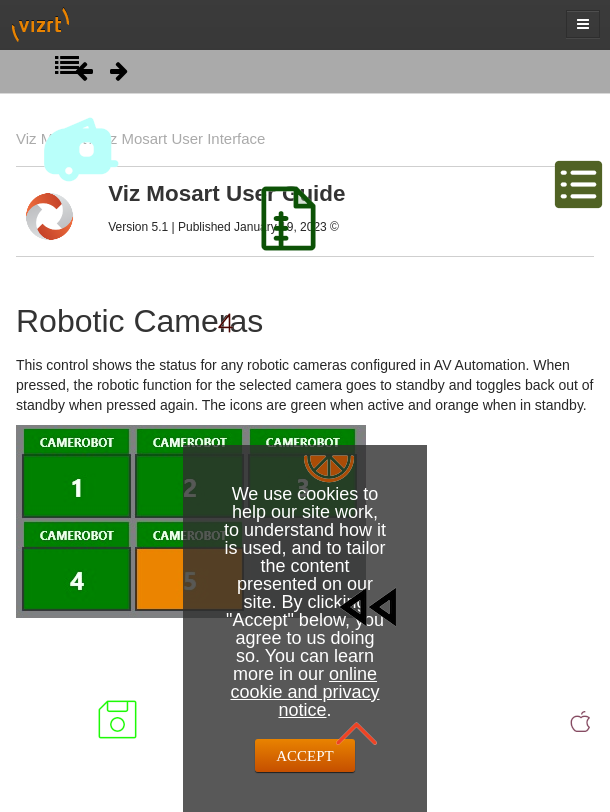 This screenshot has height=812, width=610. I want to click on access caravan or RV rental options, so click(79, 149).